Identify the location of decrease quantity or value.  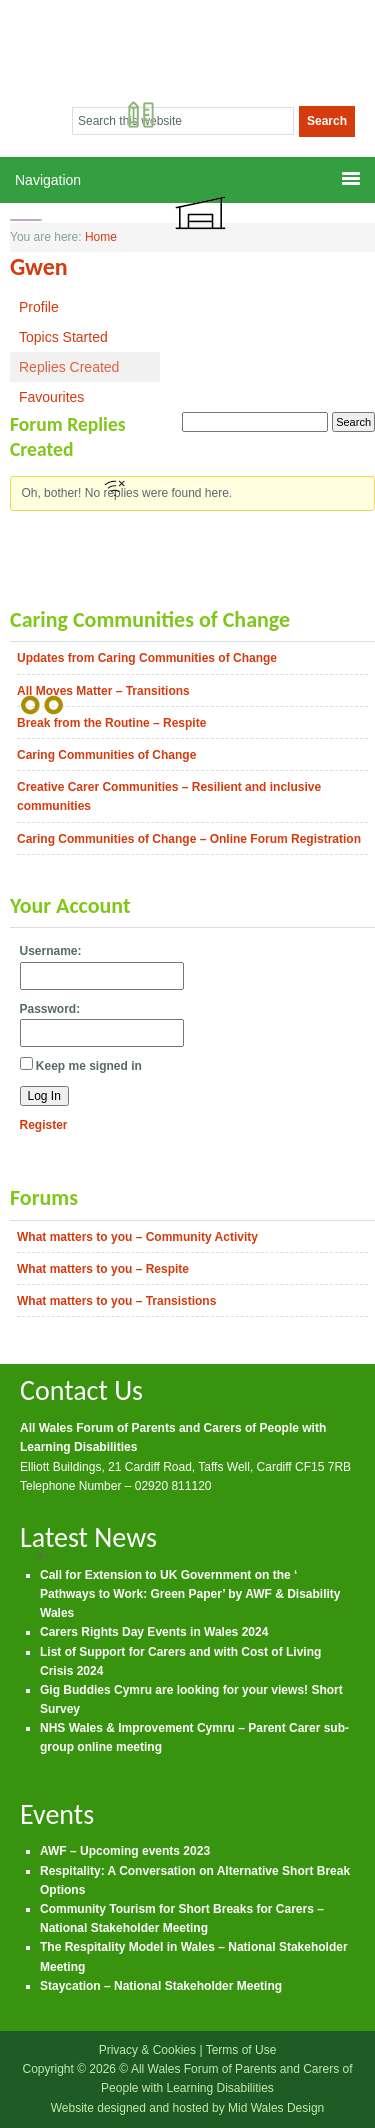
(26, 220).